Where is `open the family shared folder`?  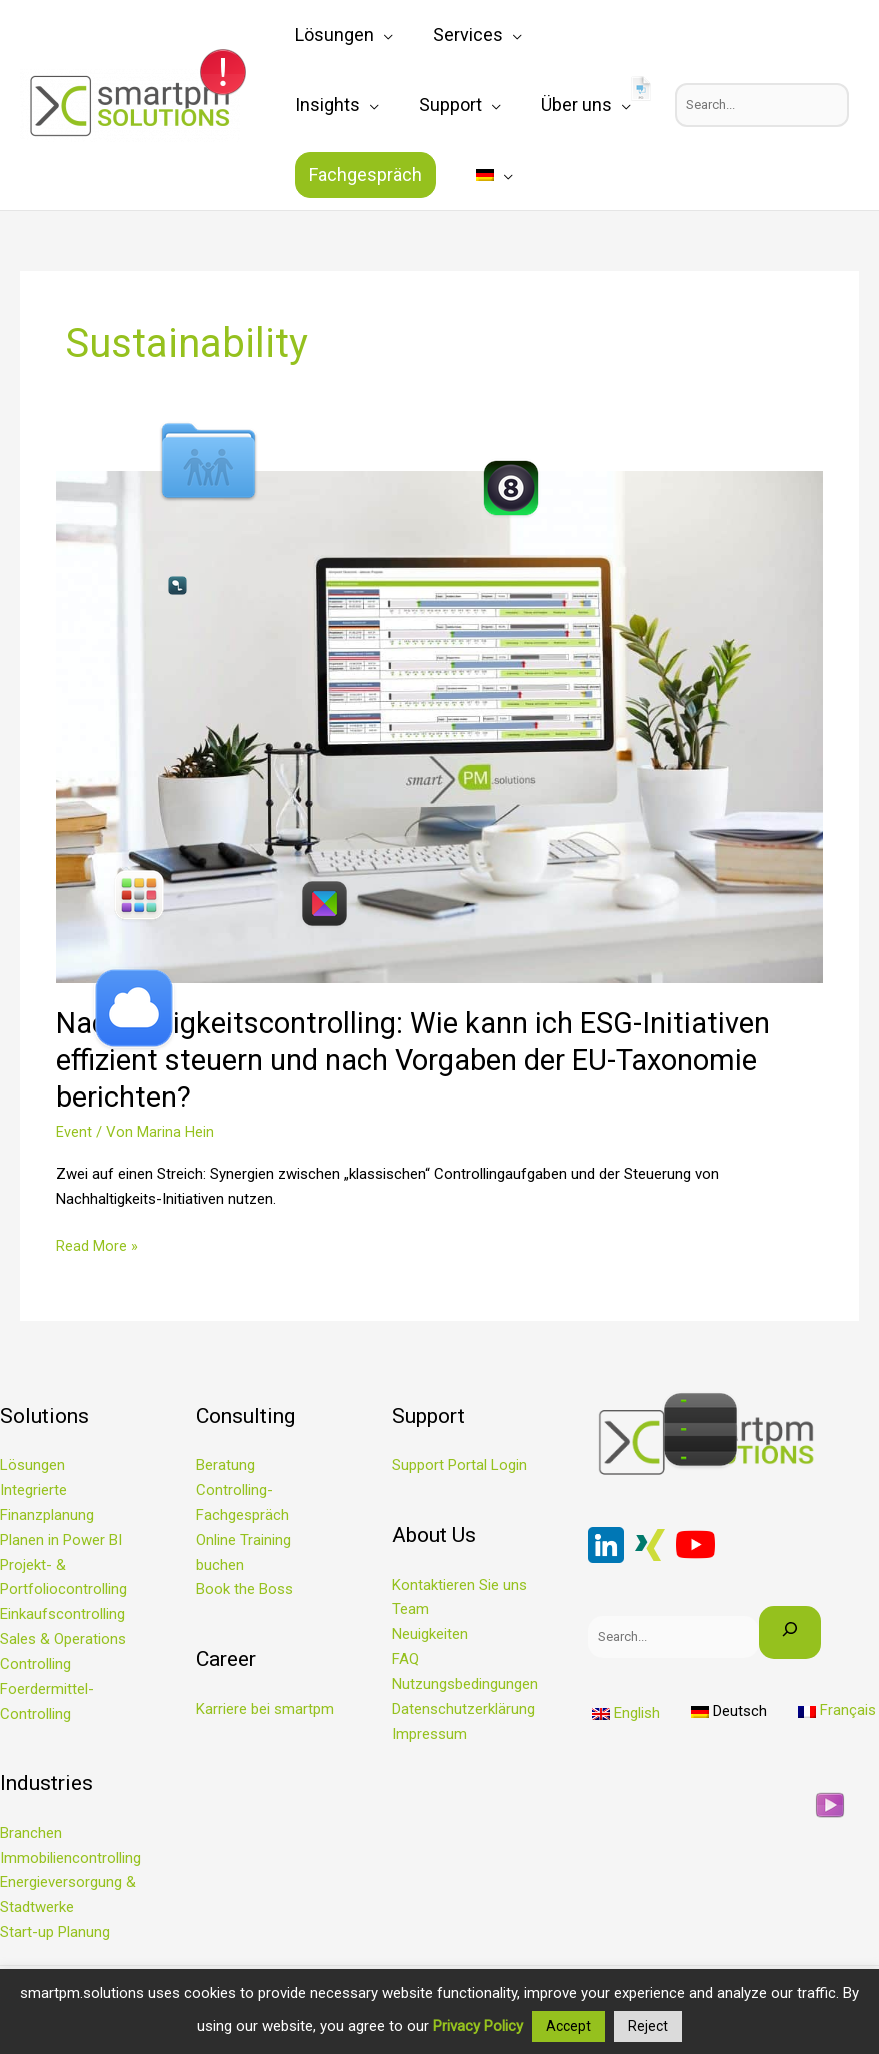 open the family shared folder is located at coordinates (208, 460).